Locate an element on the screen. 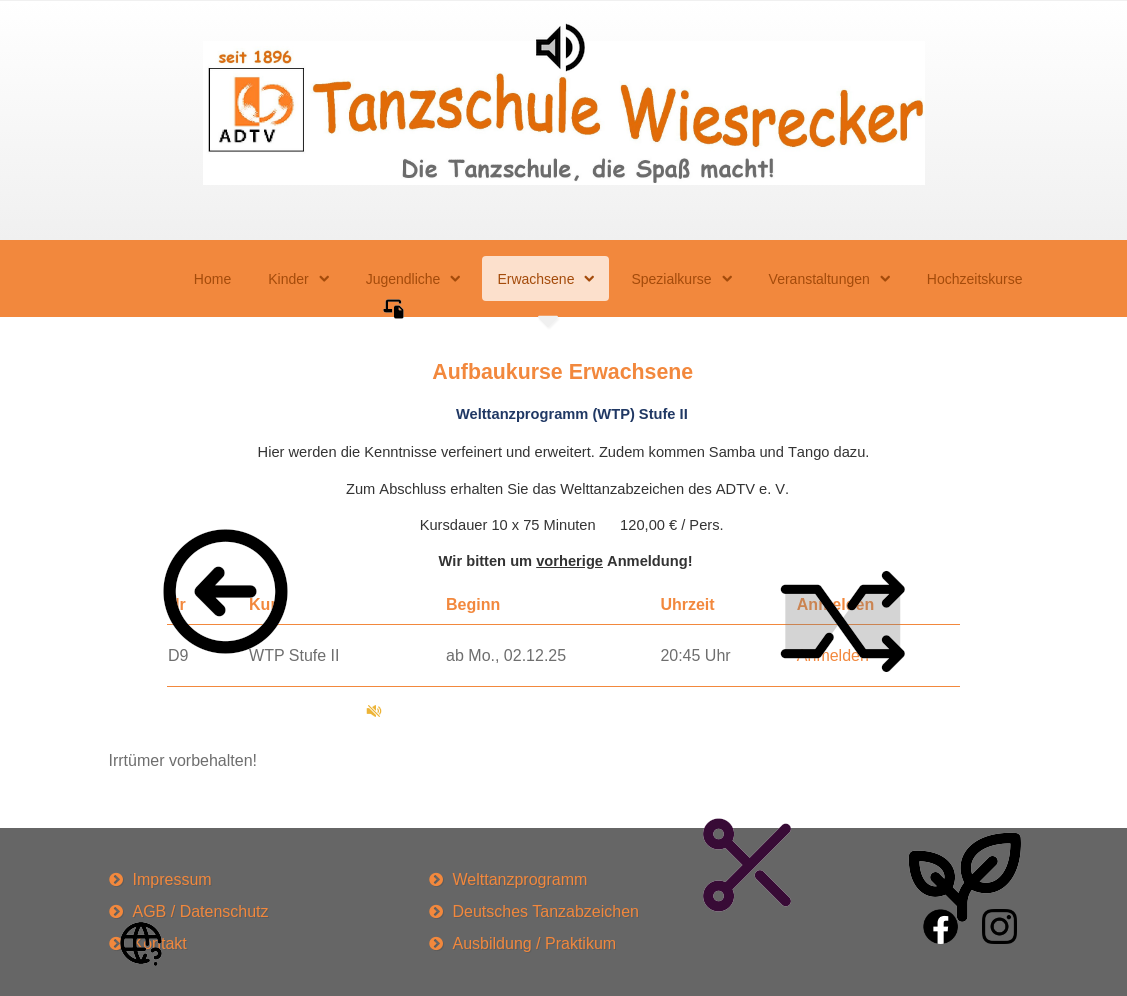 This screenshot has height=996, width=1127. shuffle or randomize playback order is located at coordinates (840, 621).